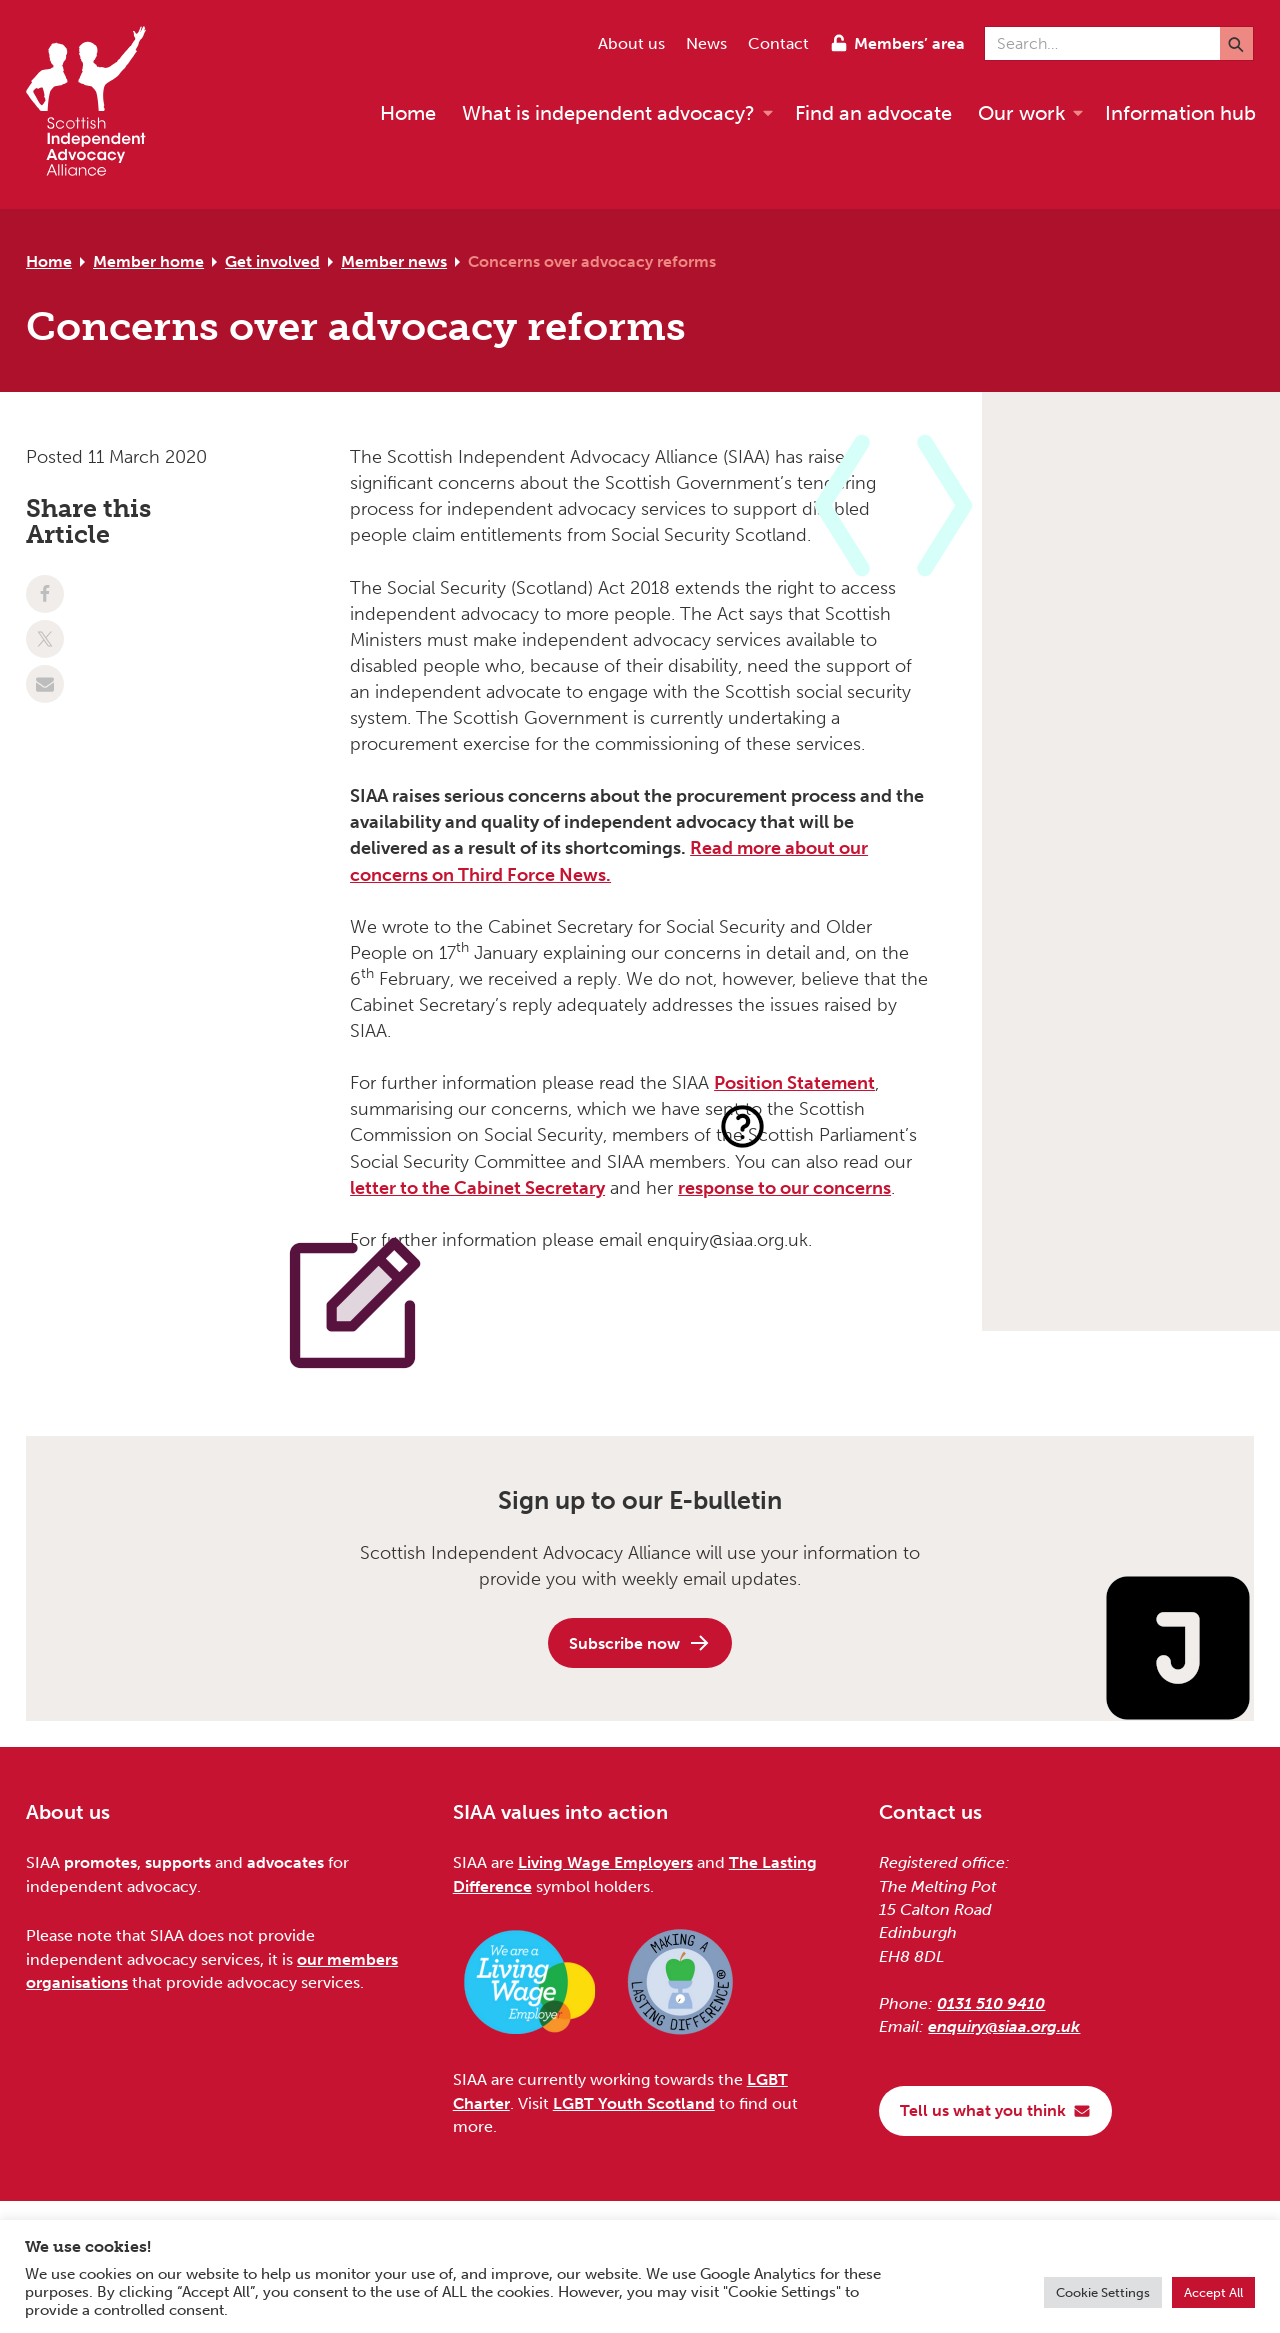 This screenshot has width=1280, height=2333. I want to click on access help or support information, so click(742, 1126).